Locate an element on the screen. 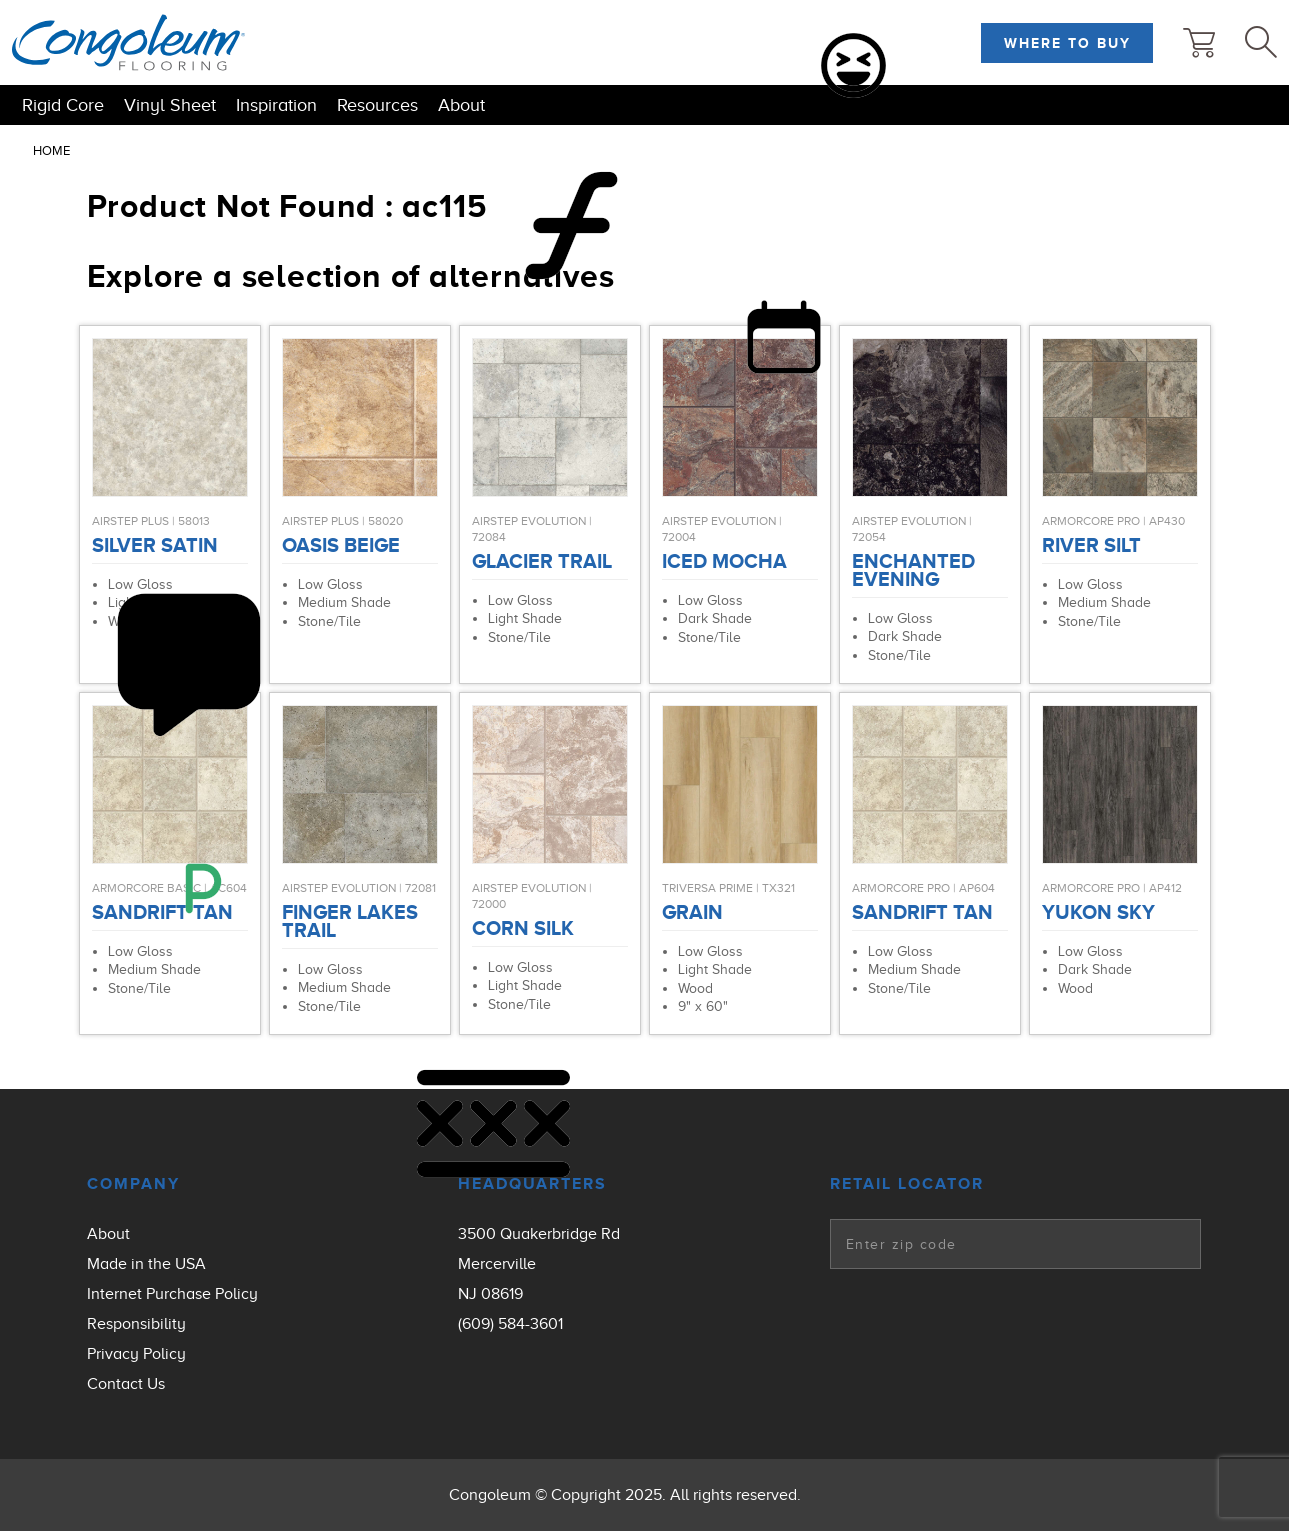 Image resolution: width=1289 pixels, height=1531 pixels. open chat or messaging is located at coordinates (189, 656).